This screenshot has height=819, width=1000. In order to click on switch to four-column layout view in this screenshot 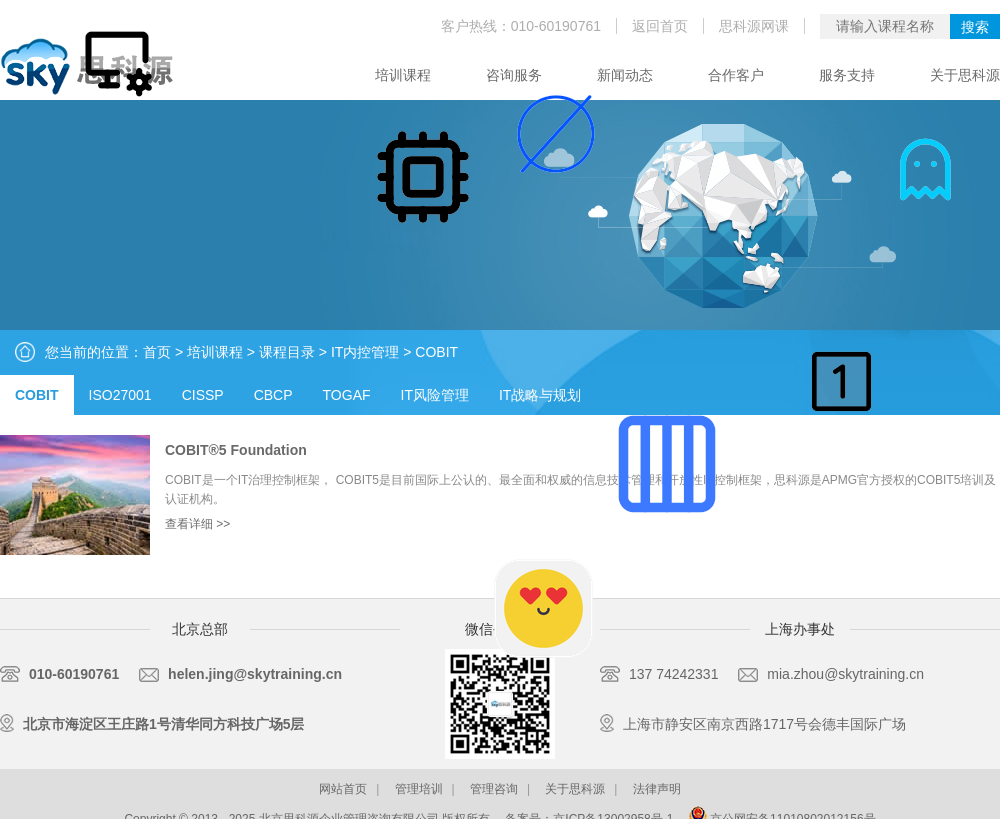, I will do `click(667, 464)`.